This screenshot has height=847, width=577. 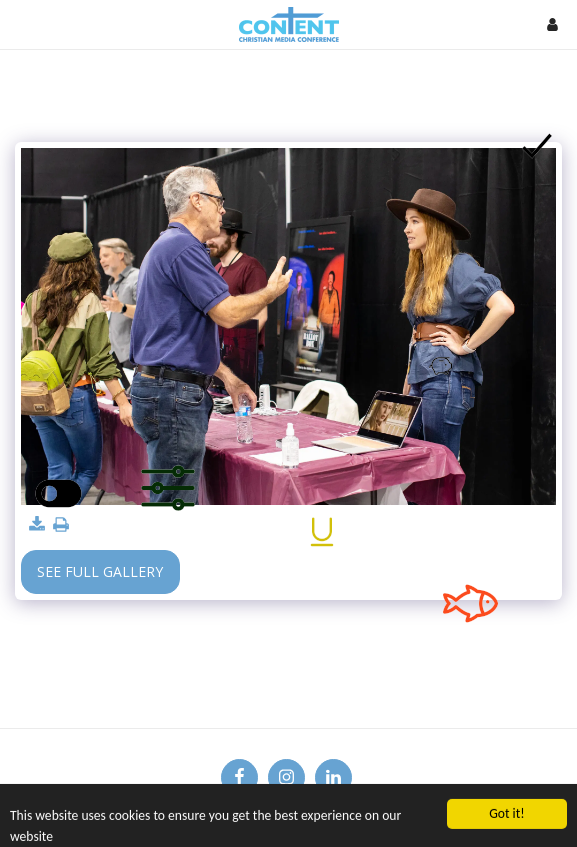 I want to click on access settings or preferences, so click(x=168, y=488).